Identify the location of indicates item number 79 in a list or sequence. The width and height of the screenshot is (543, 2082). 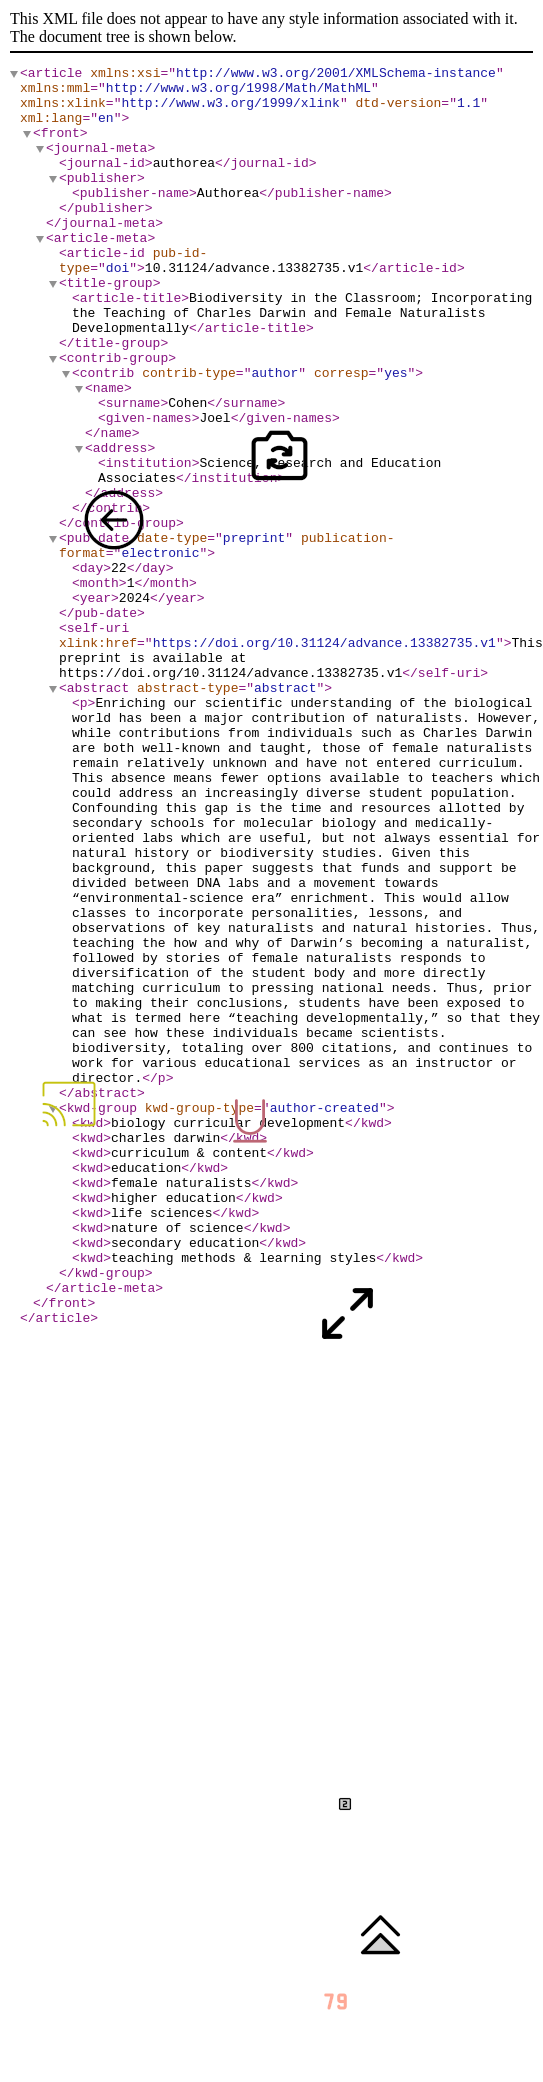
(335, 2001).